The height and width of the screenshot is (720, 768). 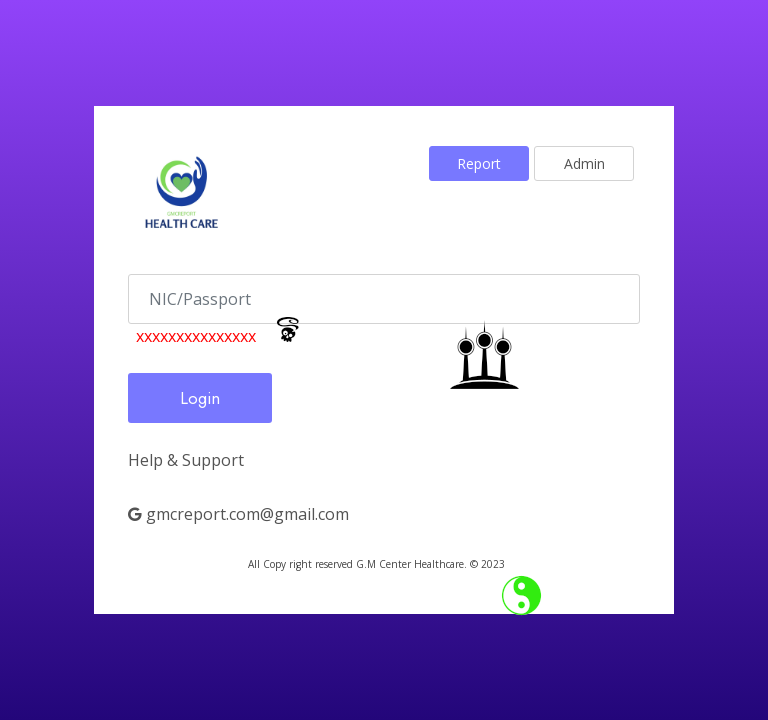 I want to click on toggle balance or harmony settings, so click(x=521, y=595).